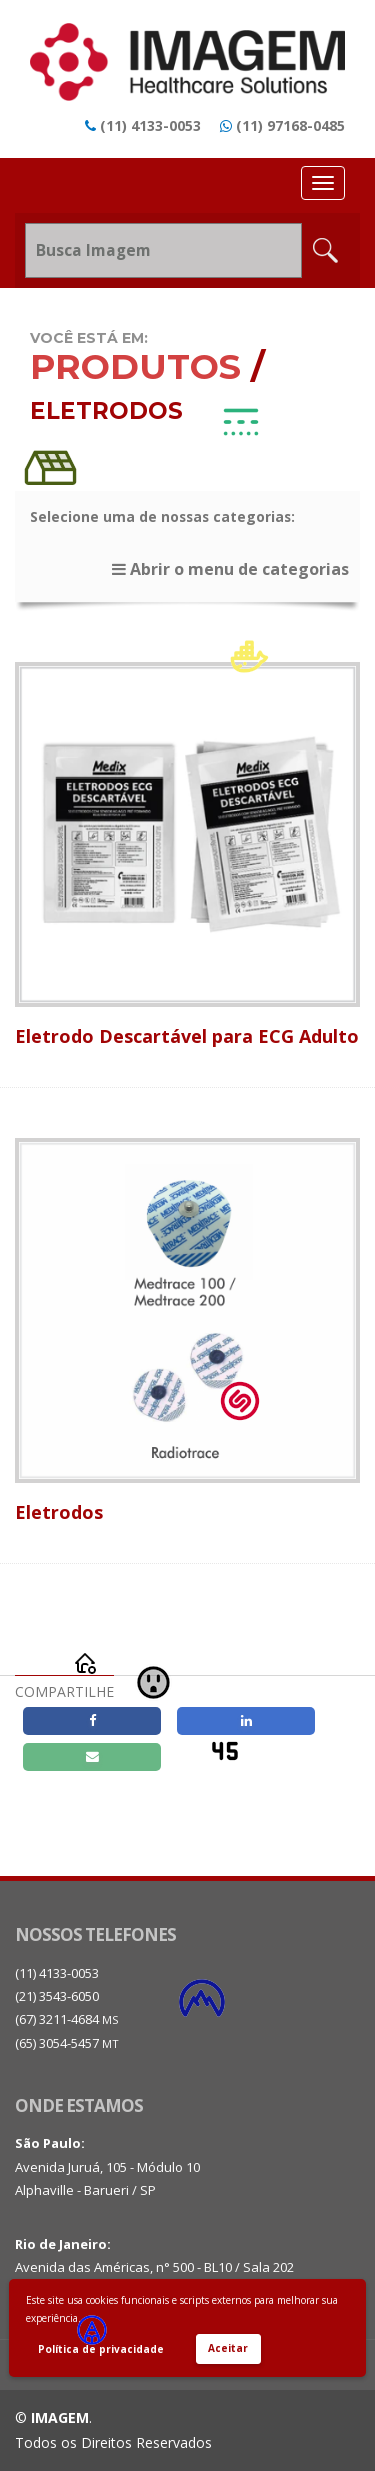 The image size is (375, 2471). What do you see at coordinates (92, 2330) in the screenshot?
I see `edit profile or account settings` at bounding box center [92, 2330].